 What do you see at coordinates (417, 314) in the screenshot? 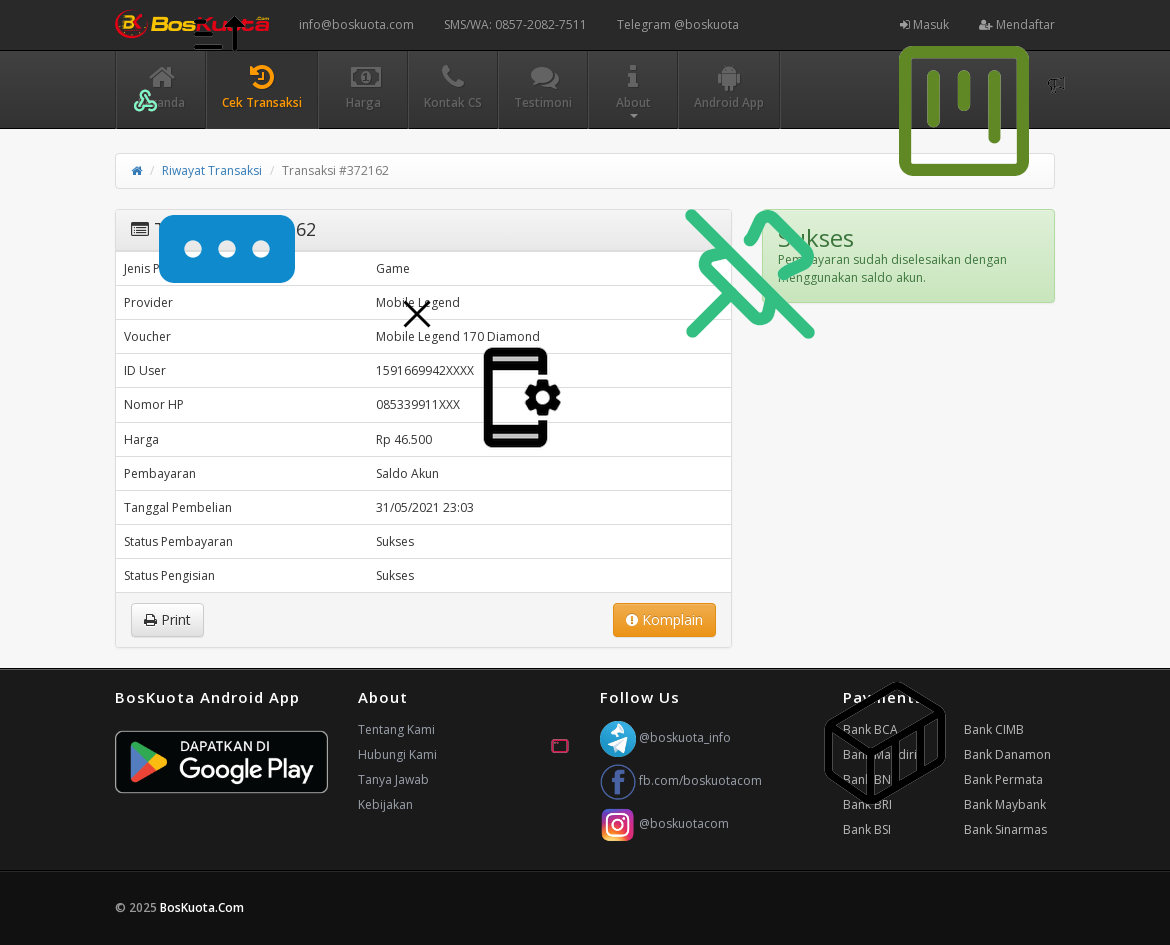
I see `close the current window or tab` at bounding box center [417, 314].